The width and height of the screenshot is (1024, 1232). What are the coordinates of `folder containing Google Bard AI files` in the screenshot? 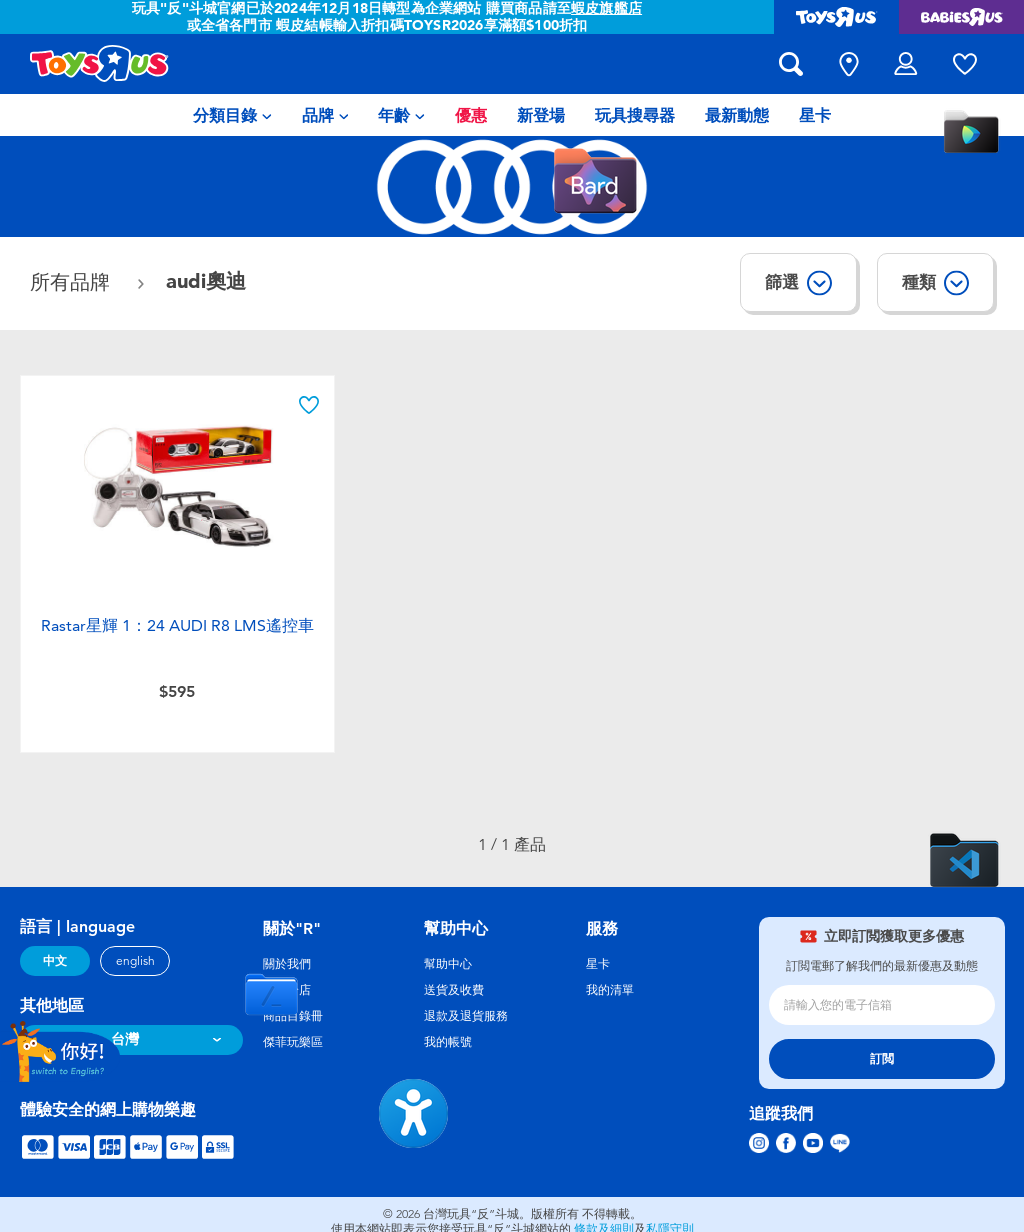 It's located at (595, 183).